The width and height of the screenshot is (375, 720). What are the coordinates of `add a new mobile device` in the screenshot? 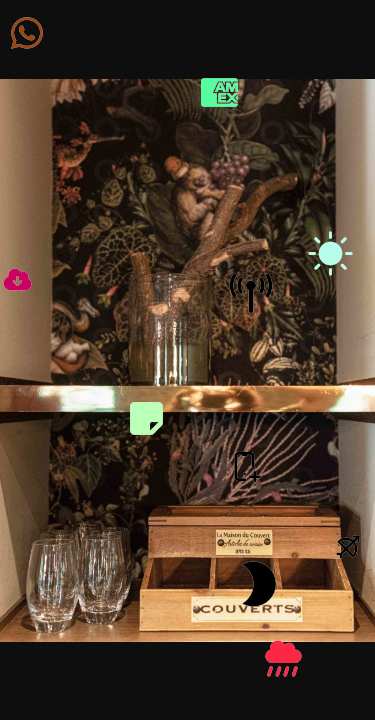 It's located at (244, 466).